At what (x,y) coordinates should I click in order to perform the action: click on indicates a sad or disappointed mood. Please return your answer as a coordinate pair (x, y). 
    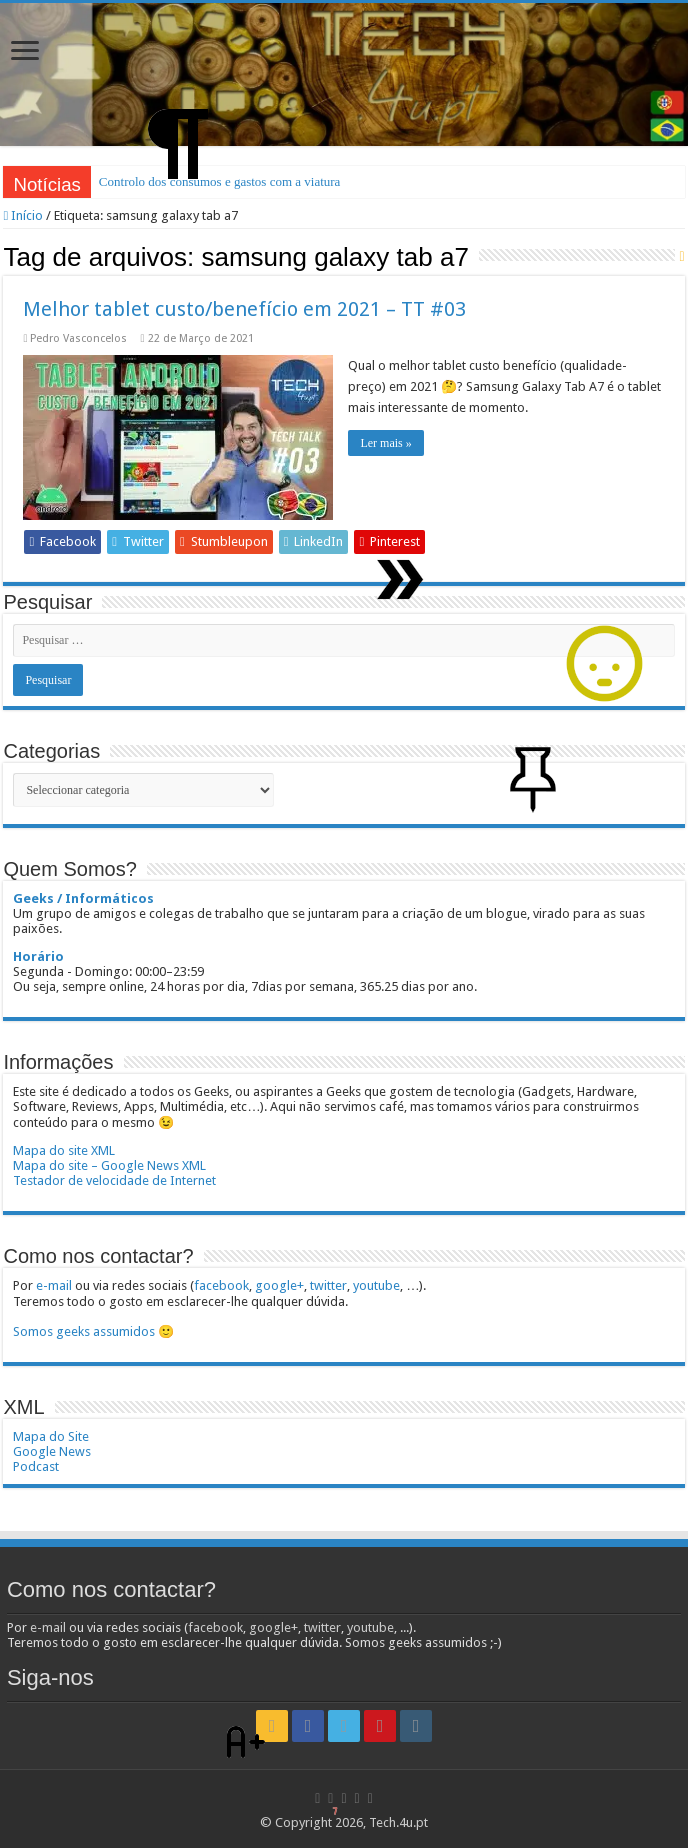
    Looking at the image, I should click on (604, 663).